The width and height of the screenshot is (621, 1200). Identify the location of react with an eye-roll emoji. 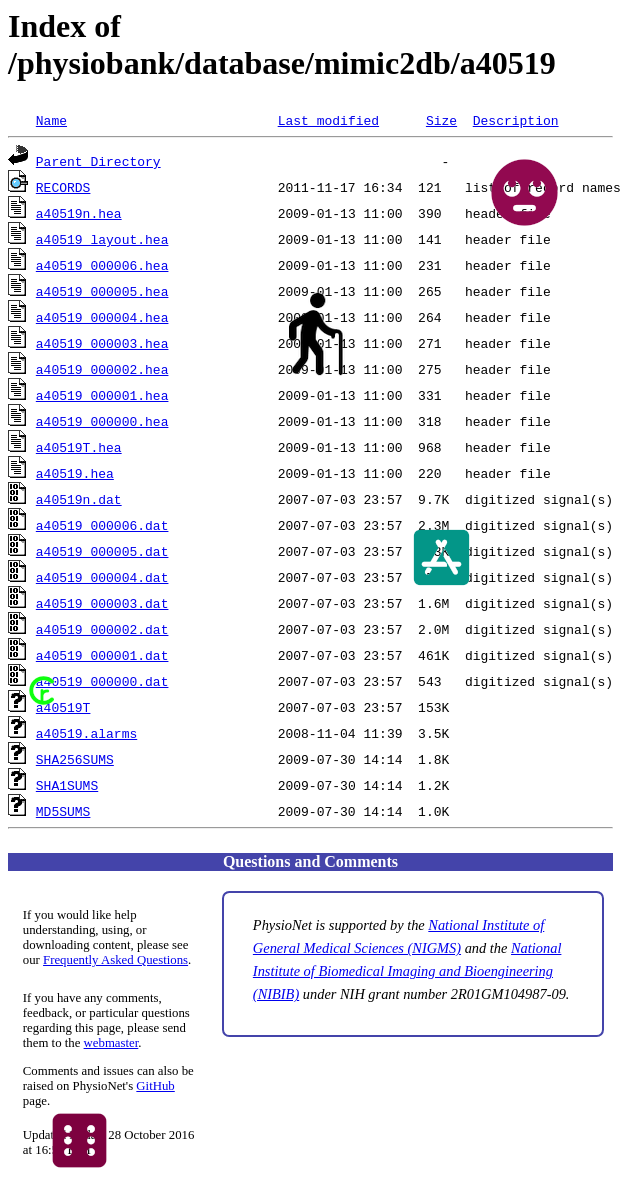
(524, 192).